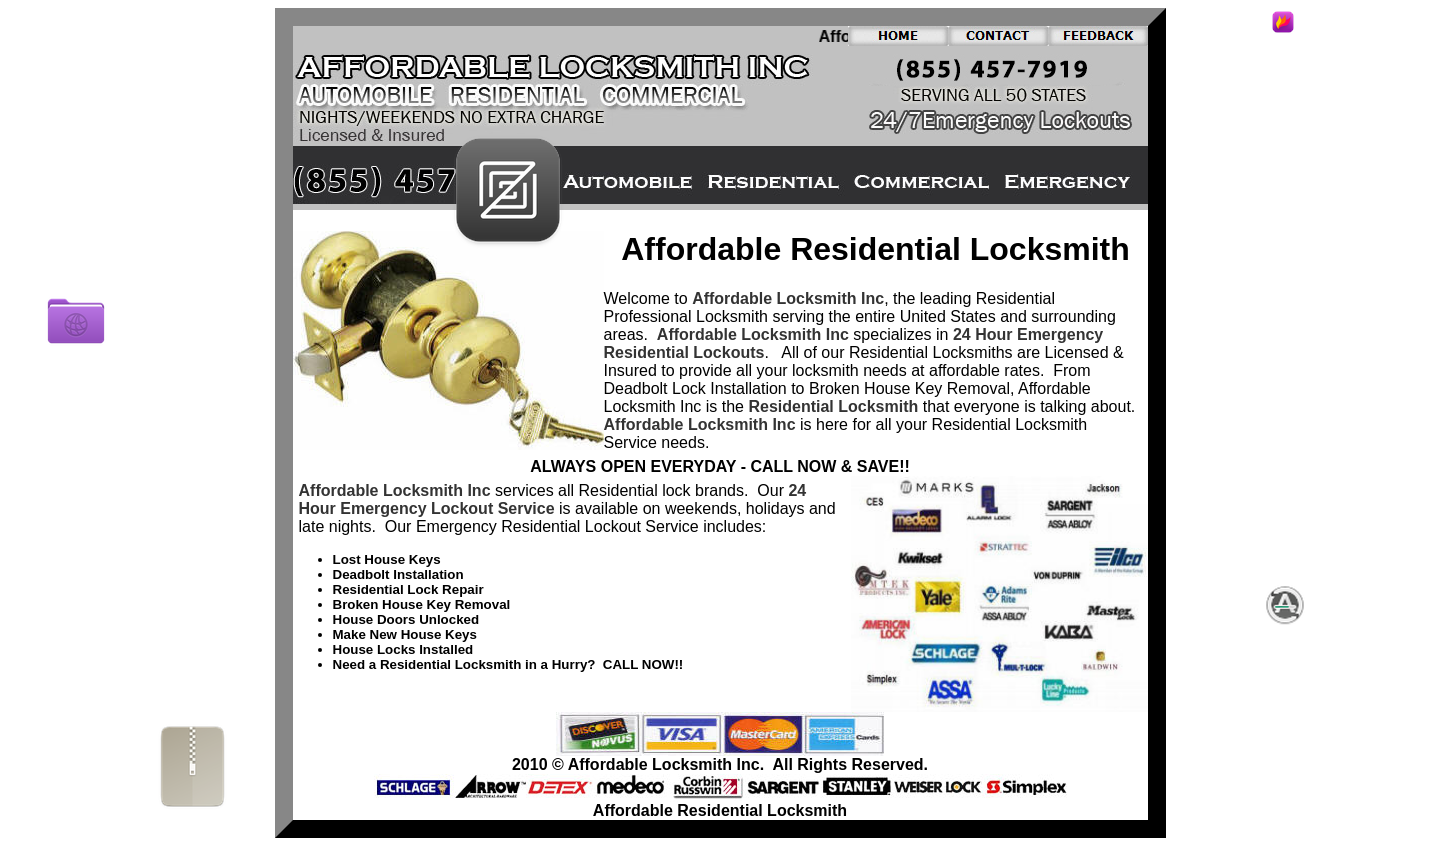 This screenshot has height=846, width=1440. What do you see at coordinates (192, 766) in the screenshot?
I see `open engrampa archive manager` at bounding box center [192, 766].